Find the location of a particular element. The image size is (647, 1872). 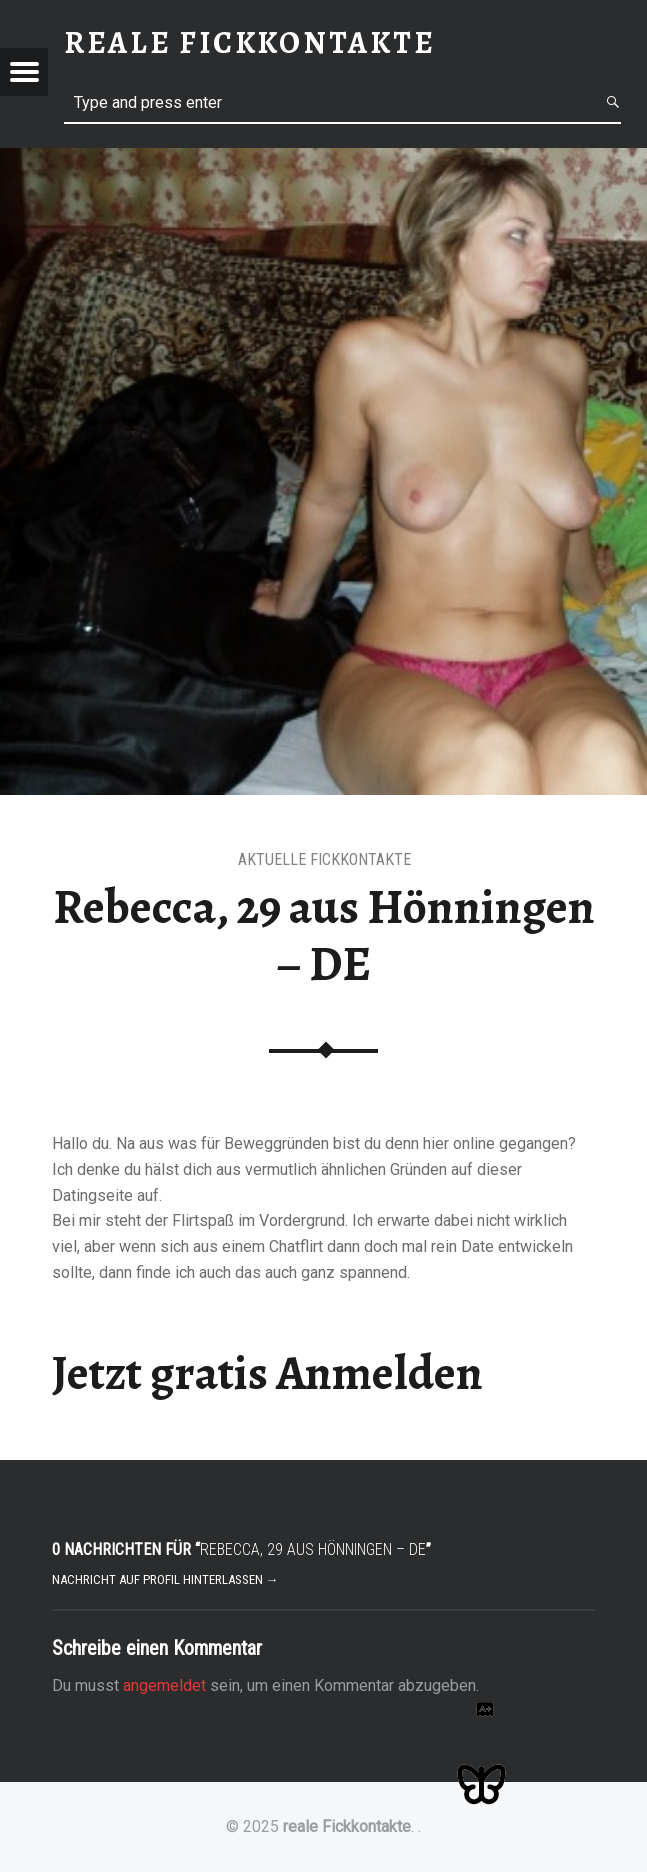

view exam or test results is located at coordinates (485, 1709).